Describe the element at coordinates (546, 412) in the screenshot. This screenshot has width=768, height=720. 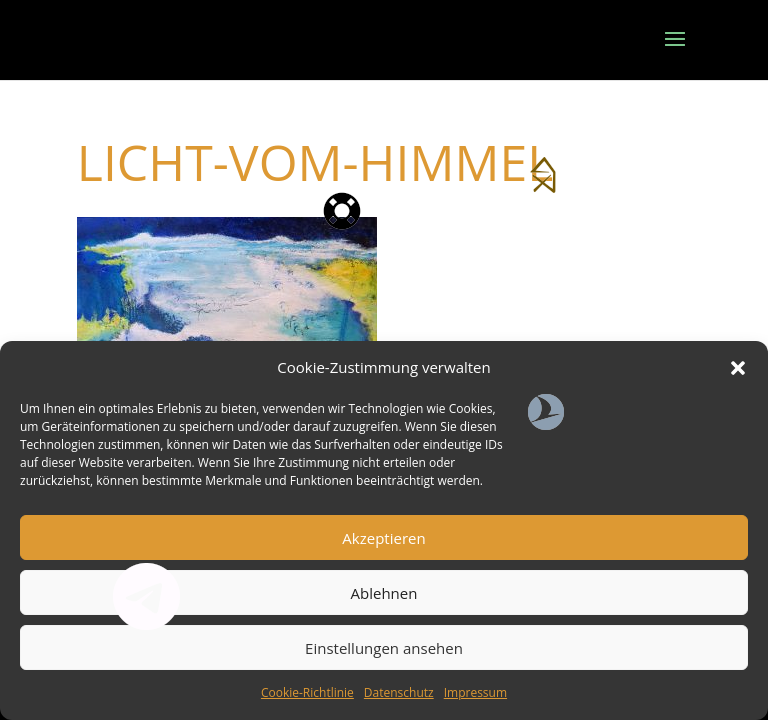
I see `Turkish Airlines logo` at that location.